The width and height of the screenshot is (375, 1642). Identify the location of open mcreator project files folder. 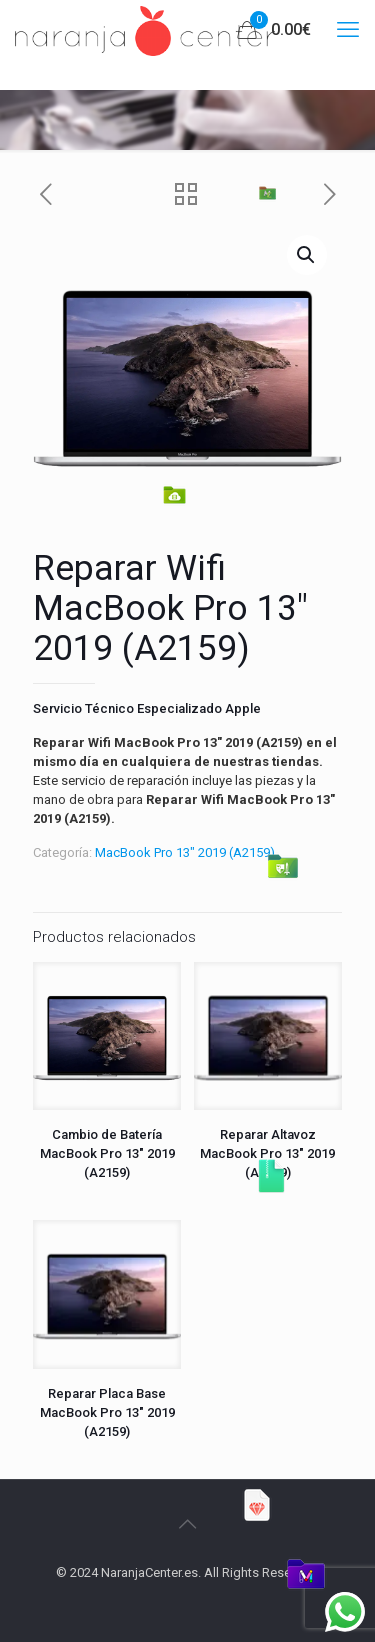
(267, 193).